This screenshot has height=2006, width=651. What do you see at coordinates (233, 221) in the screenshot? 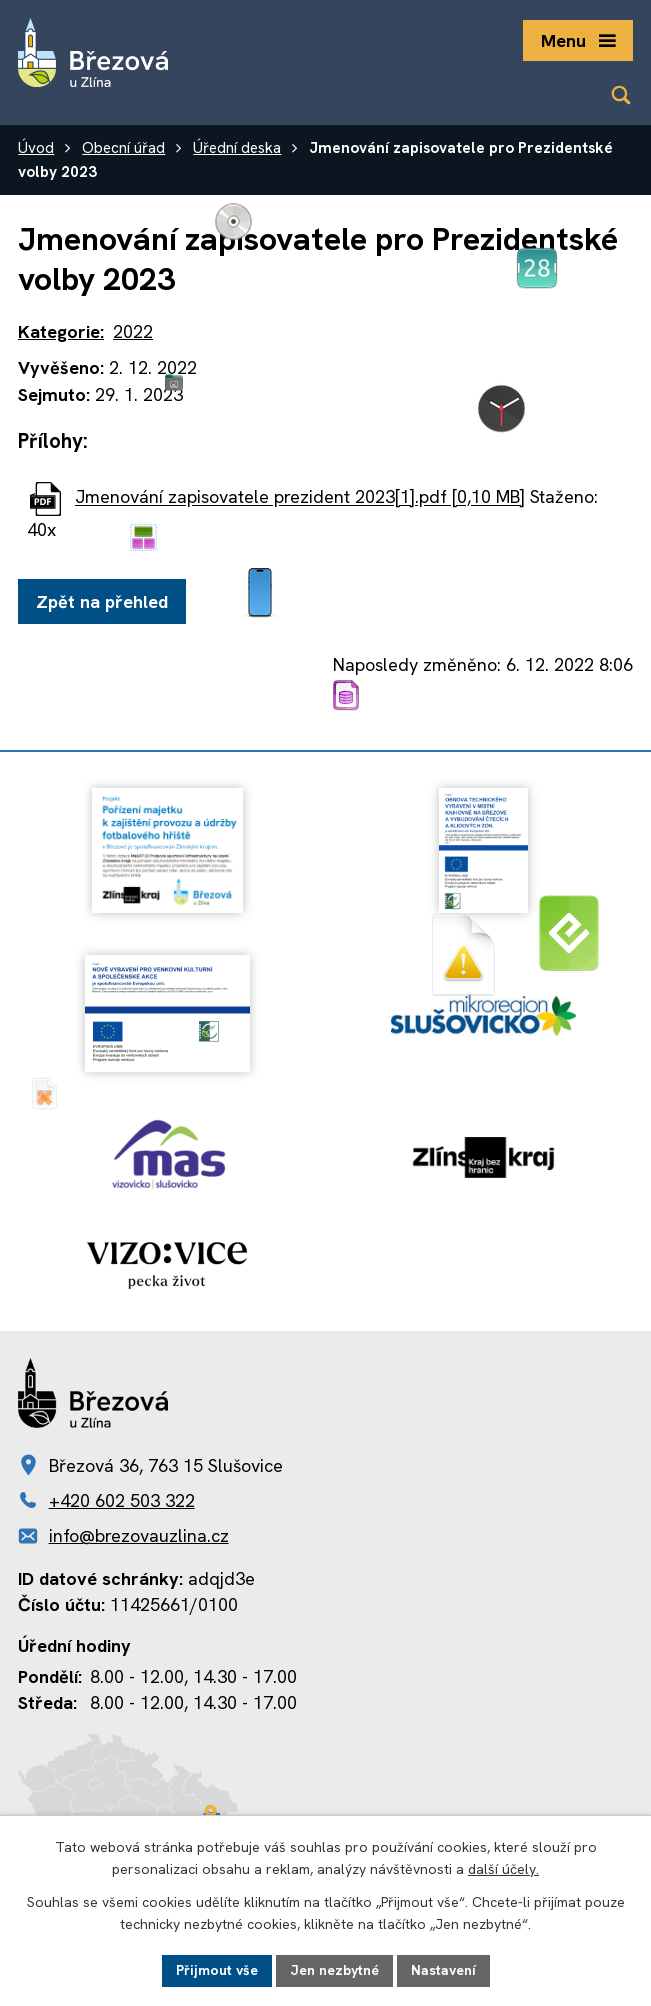
I see `unmount or eject a DVD disc` at bounding box center [233, 221].